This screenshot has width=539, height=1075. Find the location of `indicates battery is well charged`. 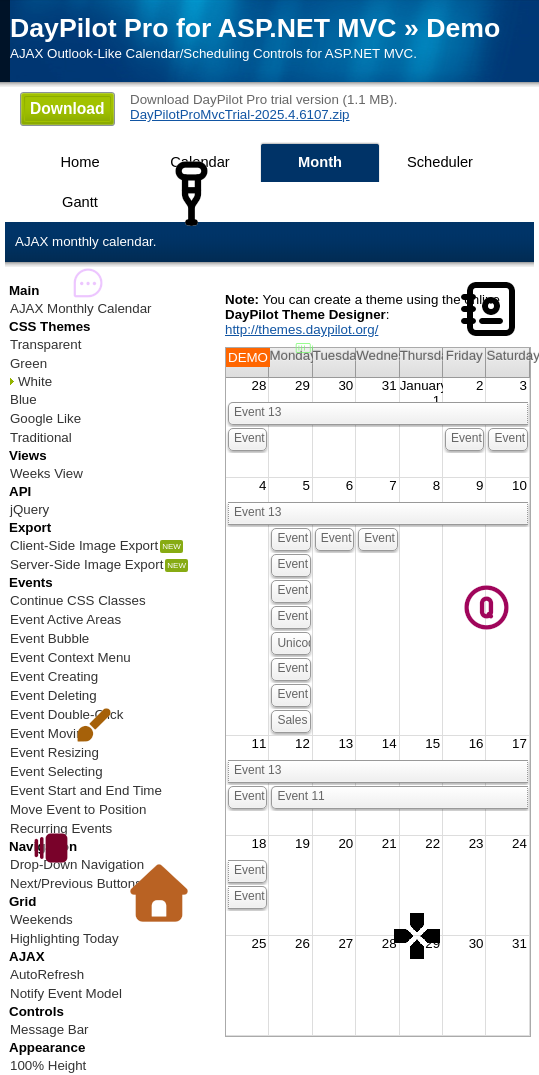

indicates battery is well charged is located at coordinates (304, 348).